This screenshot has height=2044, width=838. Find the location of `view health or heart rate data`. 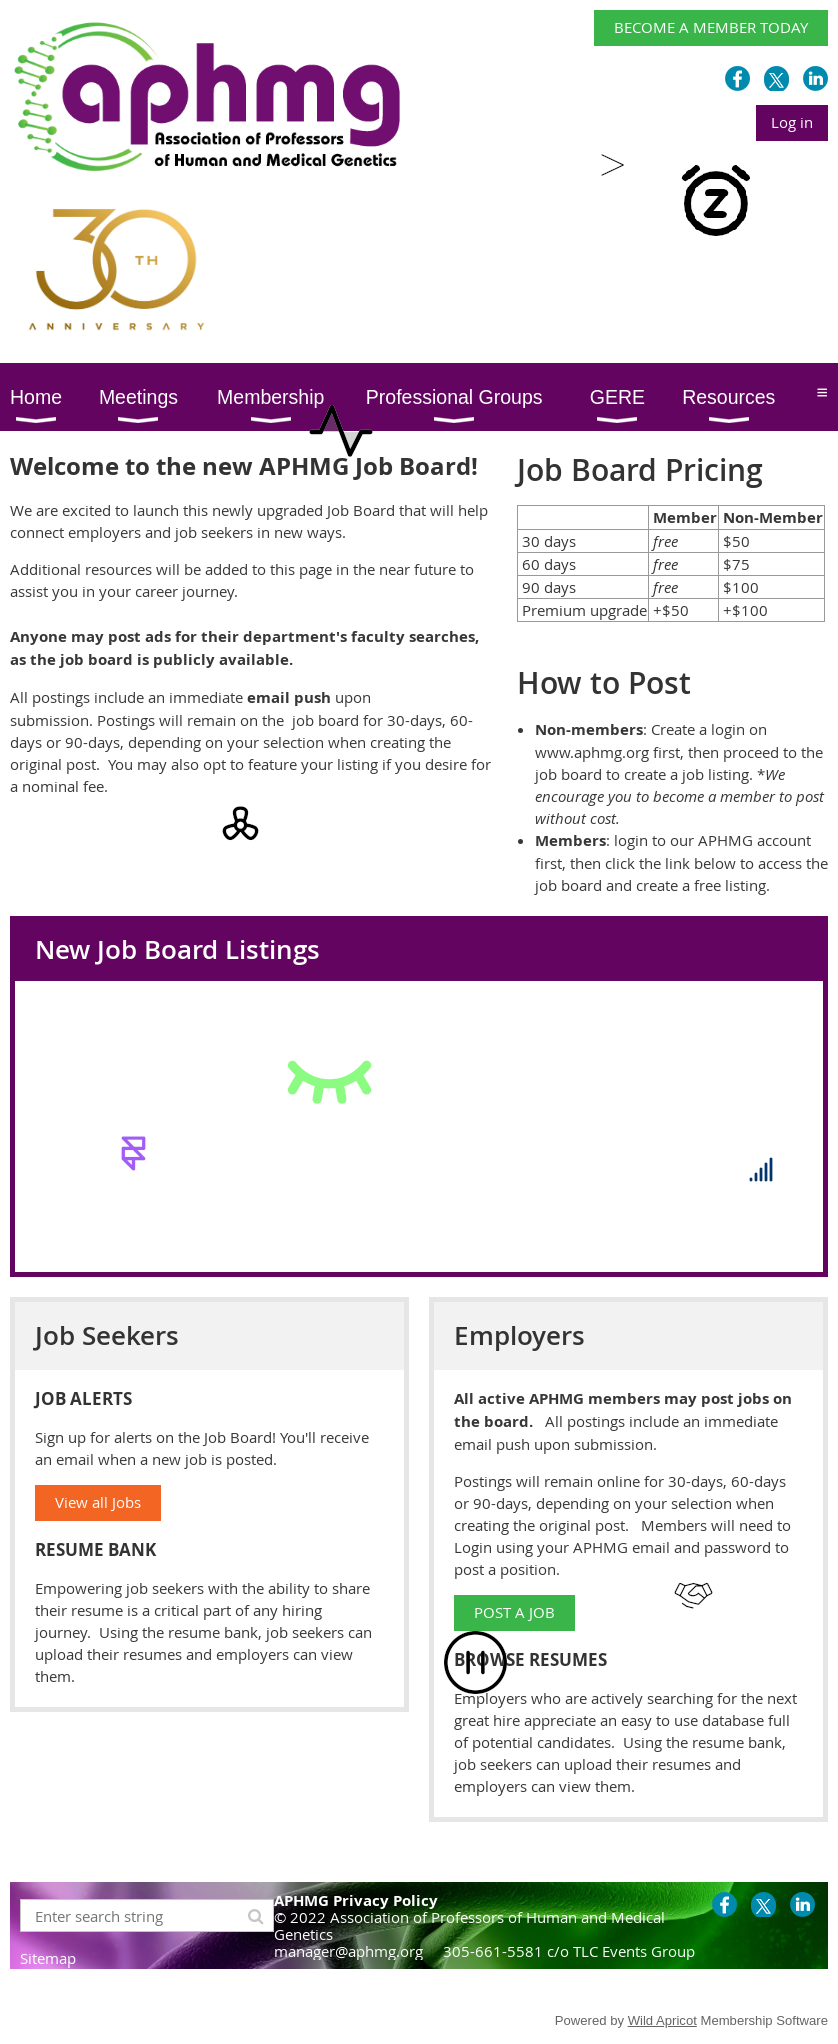

view health or heart rate data is located at coordinates (341, 432).